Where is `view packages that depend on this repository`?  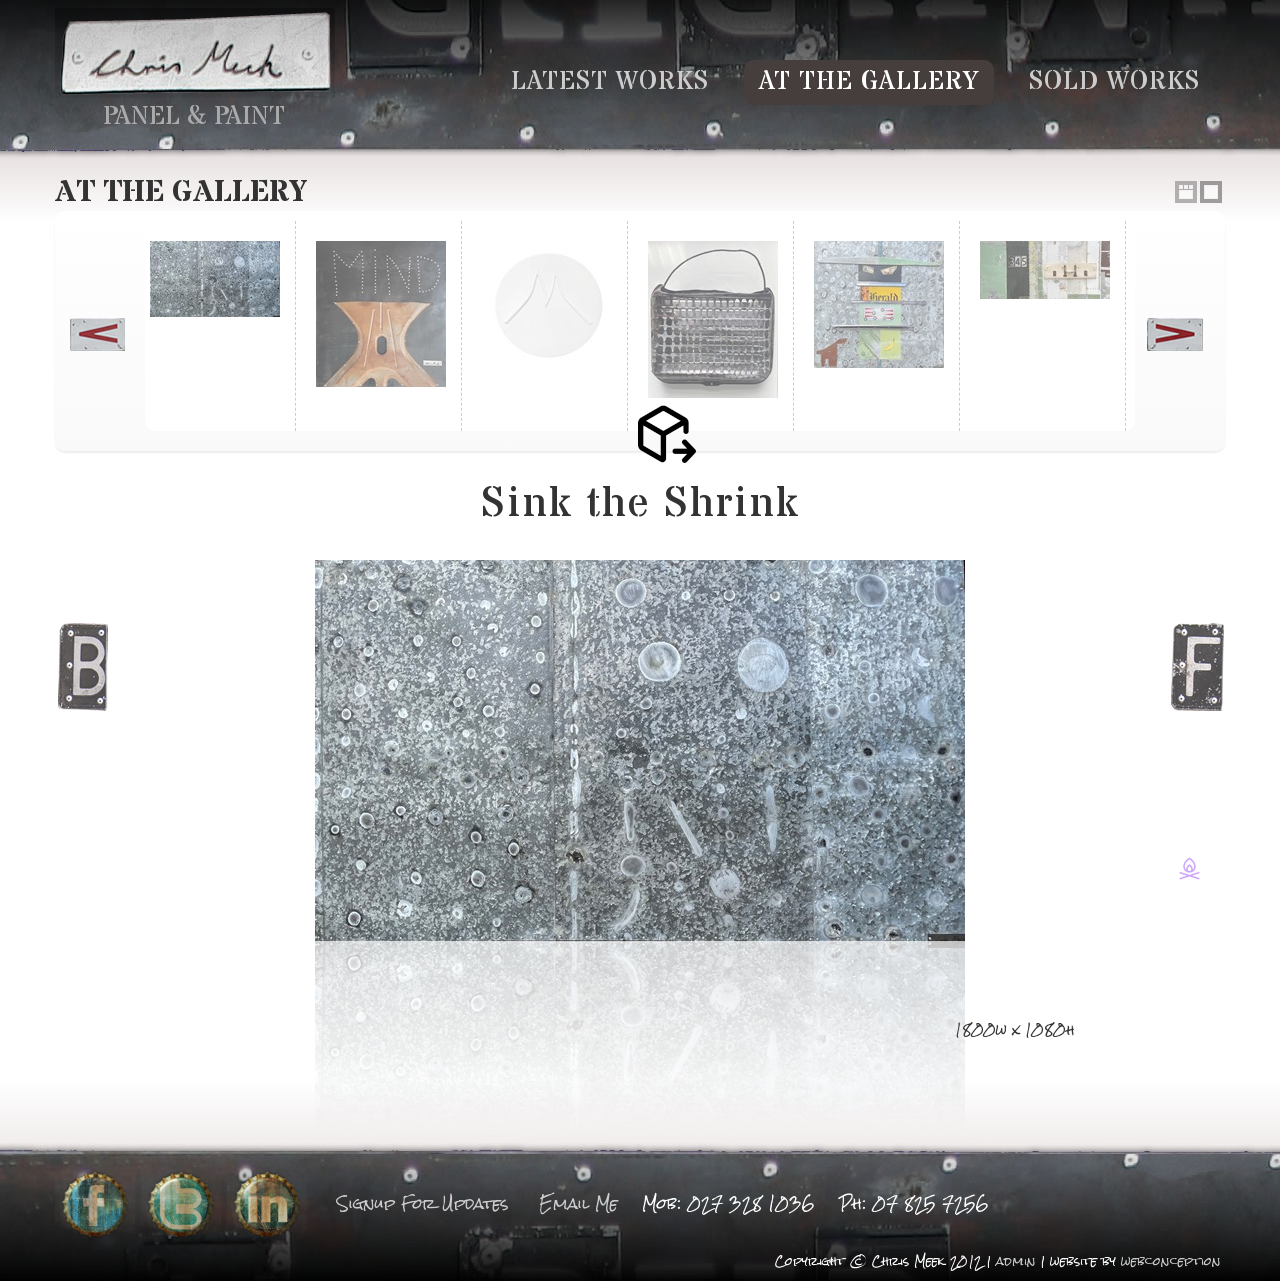 view packages that depend on this repository is located at coordinates (667, 434).